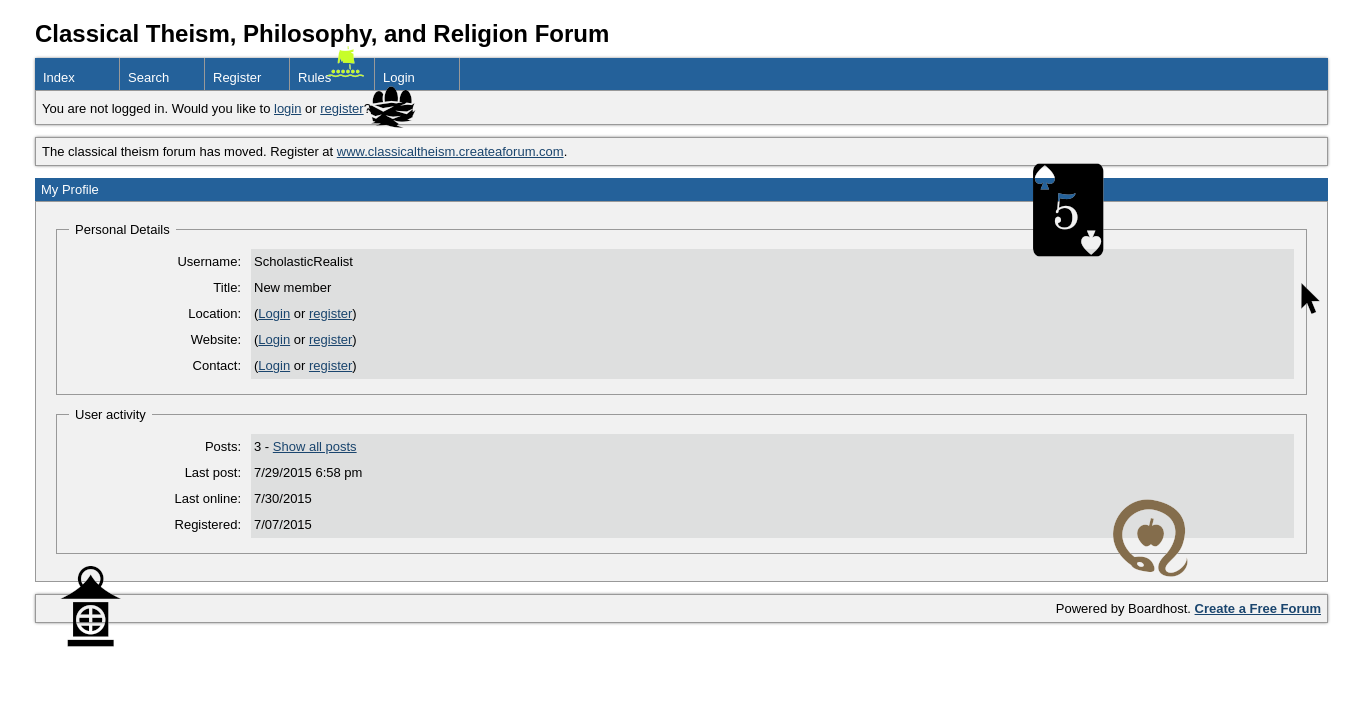 The width and height of the screenshot is (1363, 720). What do you see at coordinates (1068, 210) in the screenshot?
I see `five of spades playing card` at bounding box center [1068, 210].